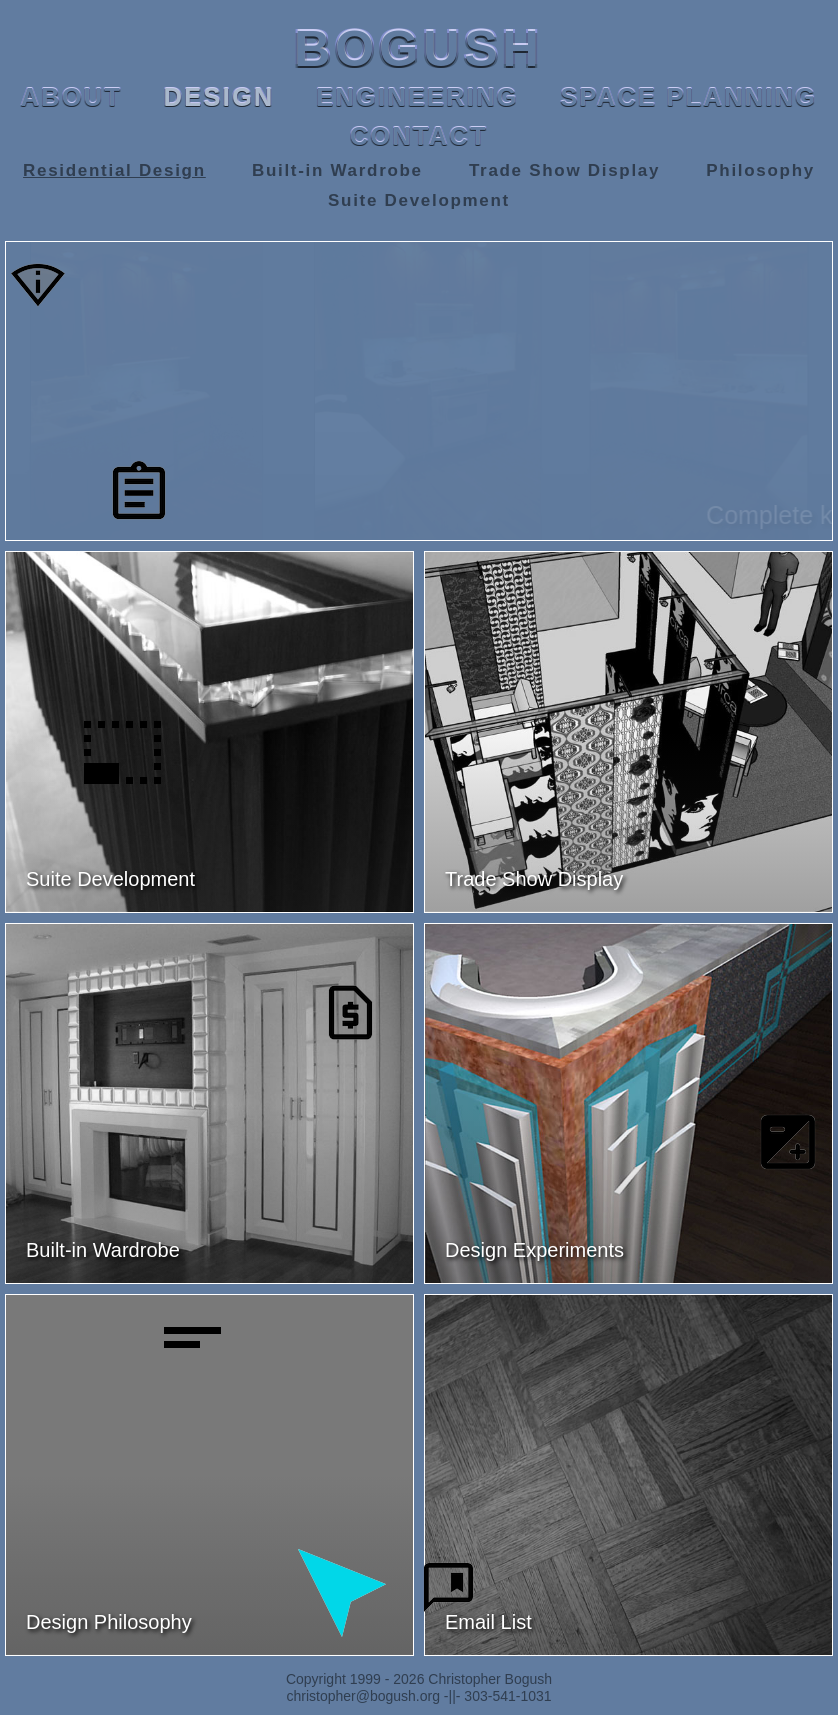 This screenshot has width=838, height=1715. What do you see at coordinates (122, 752) in the screenshot?
I see `resize image to small dimensions` at bounding box center [122, 752].